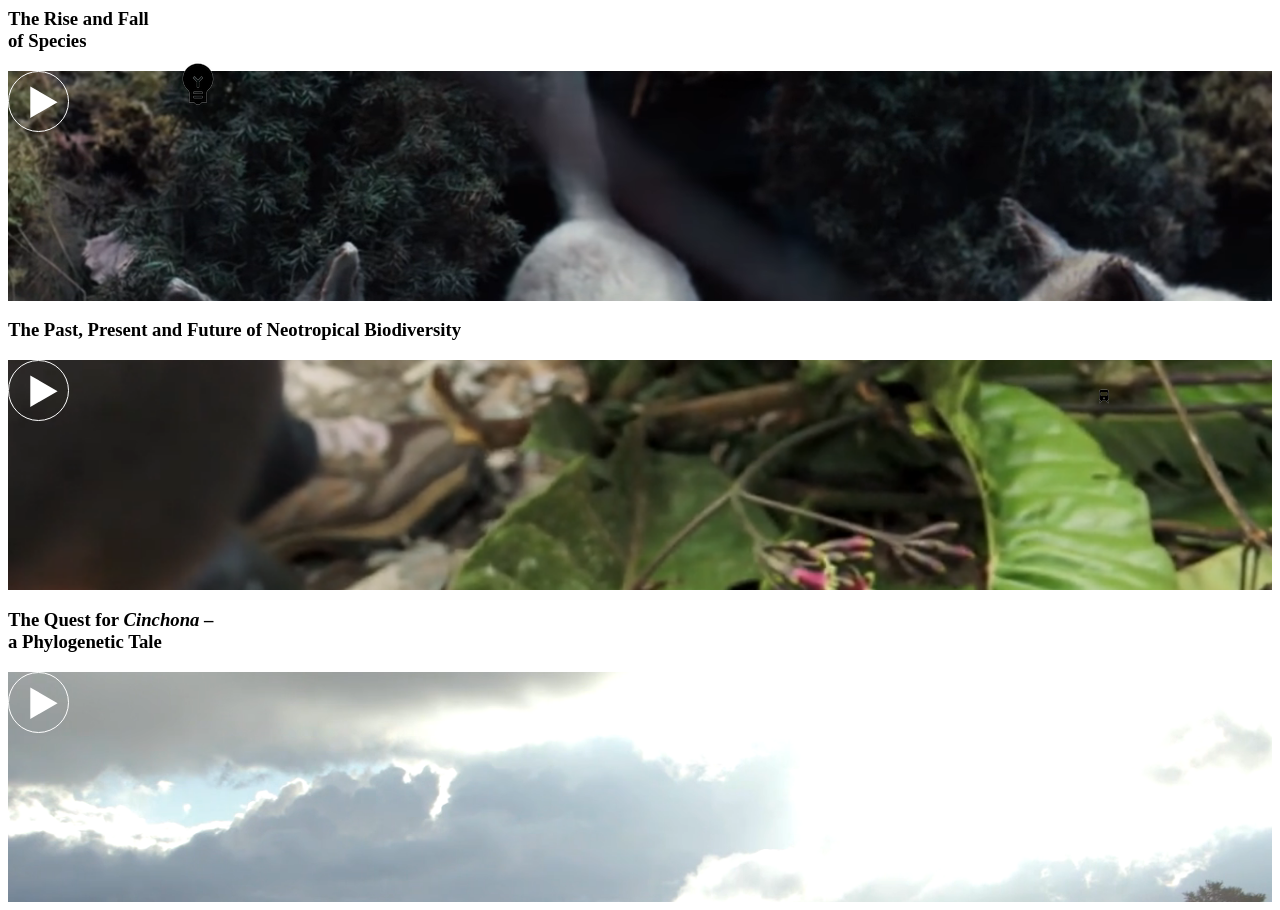 This screenshot has width=1280, height=910. What do you see at coordinates (198, 83) in the screenshot?
I see `access tips or ideas` at bounding box center [198, 83].